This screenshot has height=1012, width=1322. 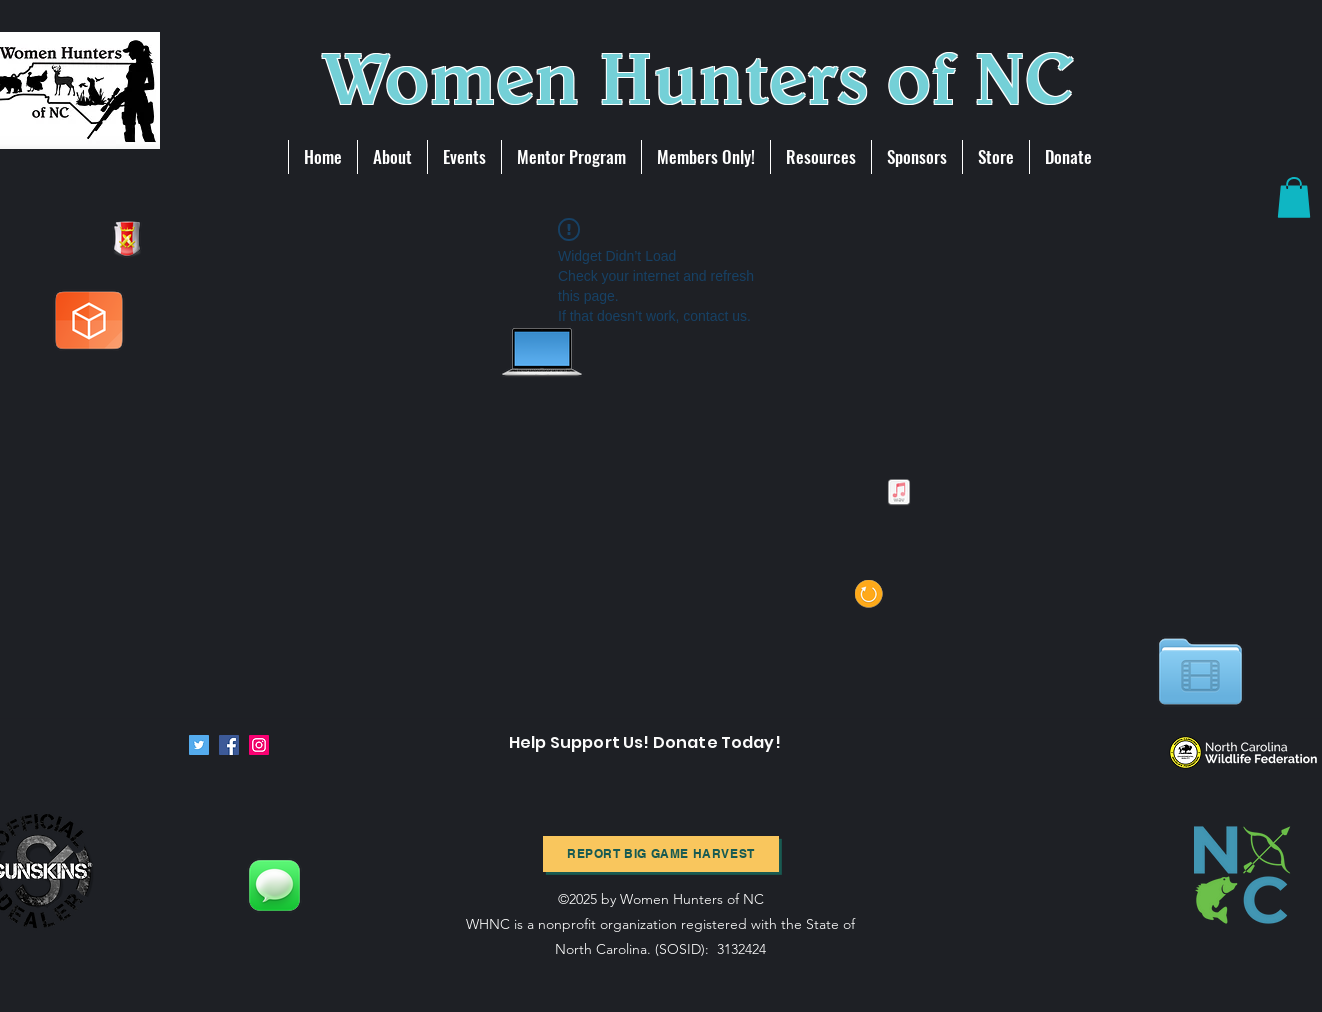 What do you see at coordinates (1200, 671) in the screenshot?
I see `open your videos folder` at bounding box center [1200, 671].